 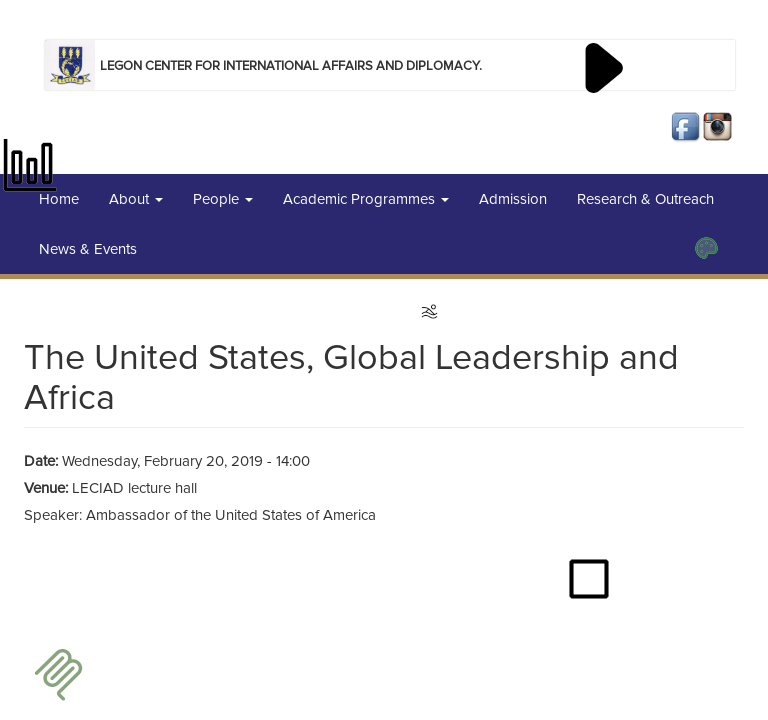 What do you see at coordinates (429, 311) in the screenshot?
I see `access swimming or aquatic activities` at bounding box center [429, 311].